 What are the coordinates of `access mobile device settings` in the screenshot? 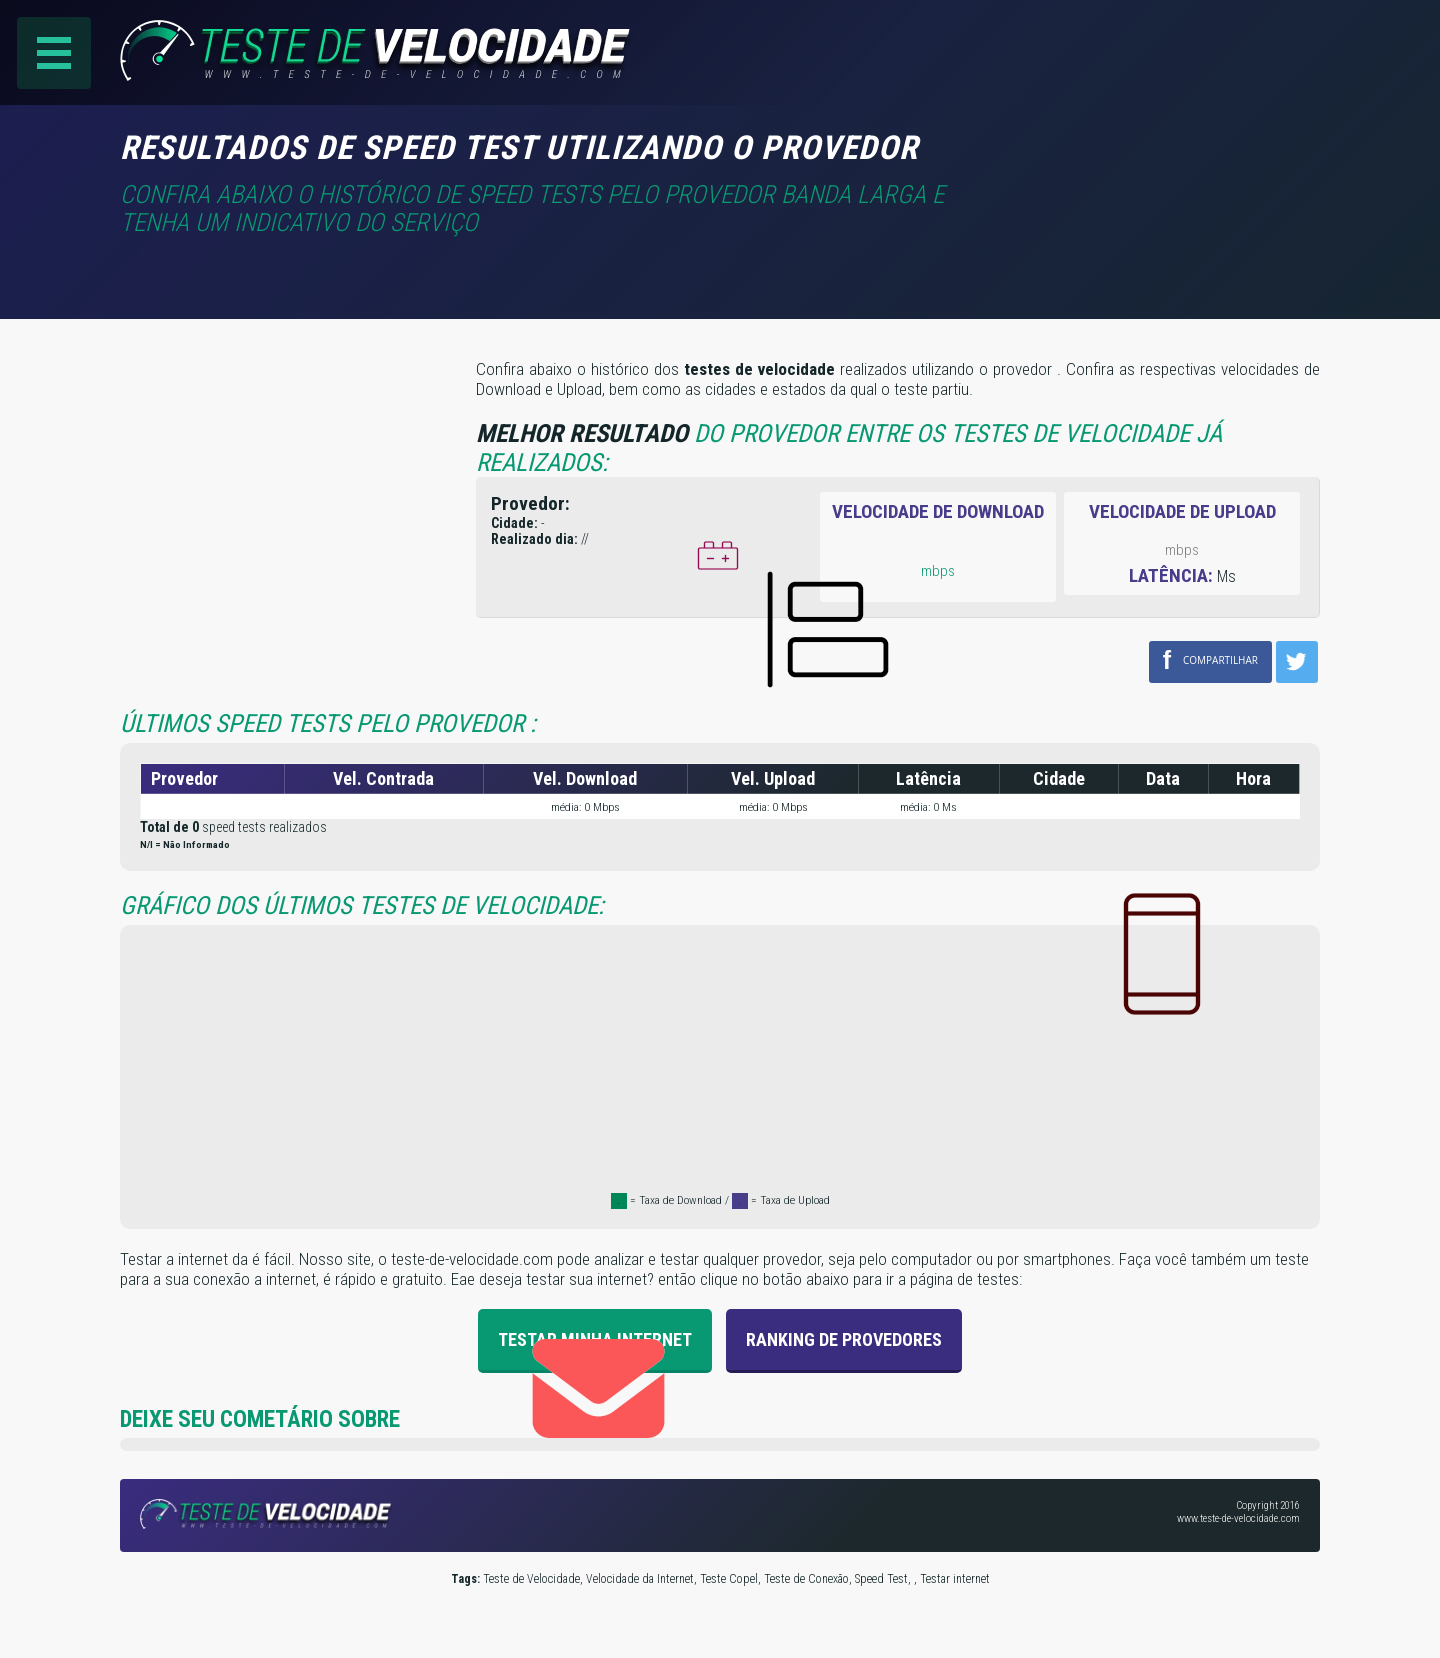 It's located at (1162, 954).